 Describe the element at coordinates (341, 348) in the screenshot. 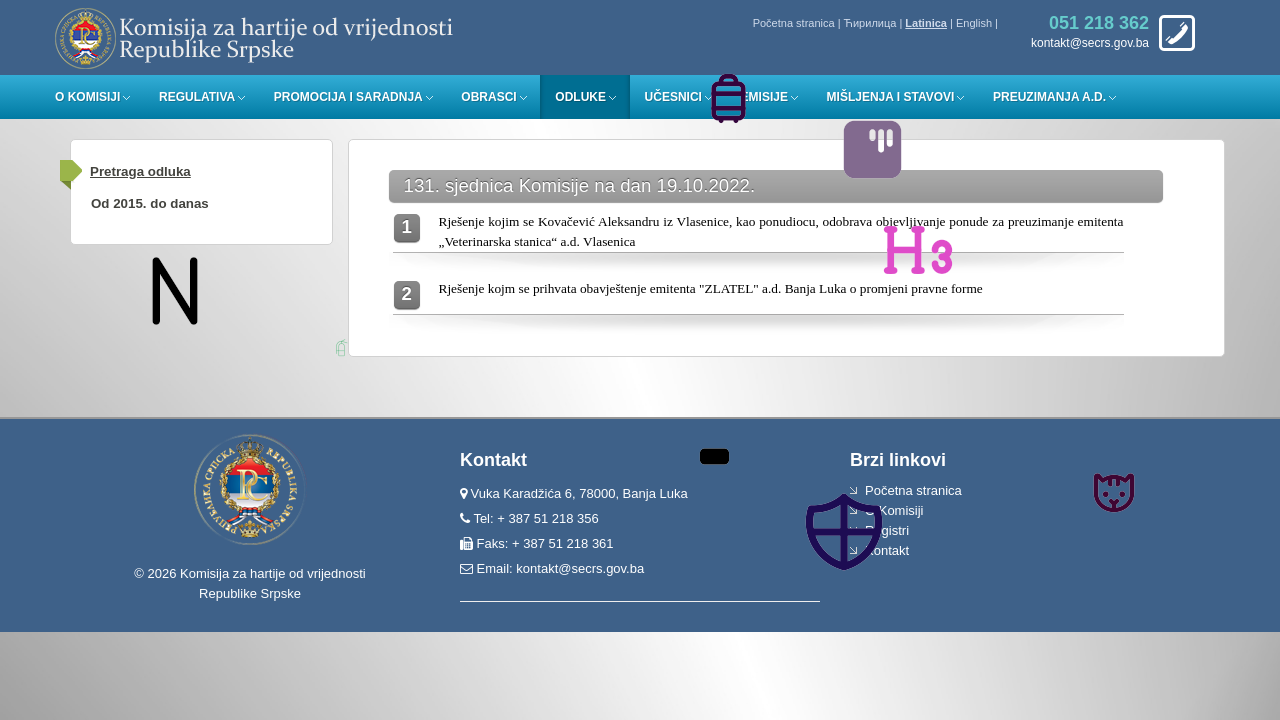

I see `access fire safety information` at that location.